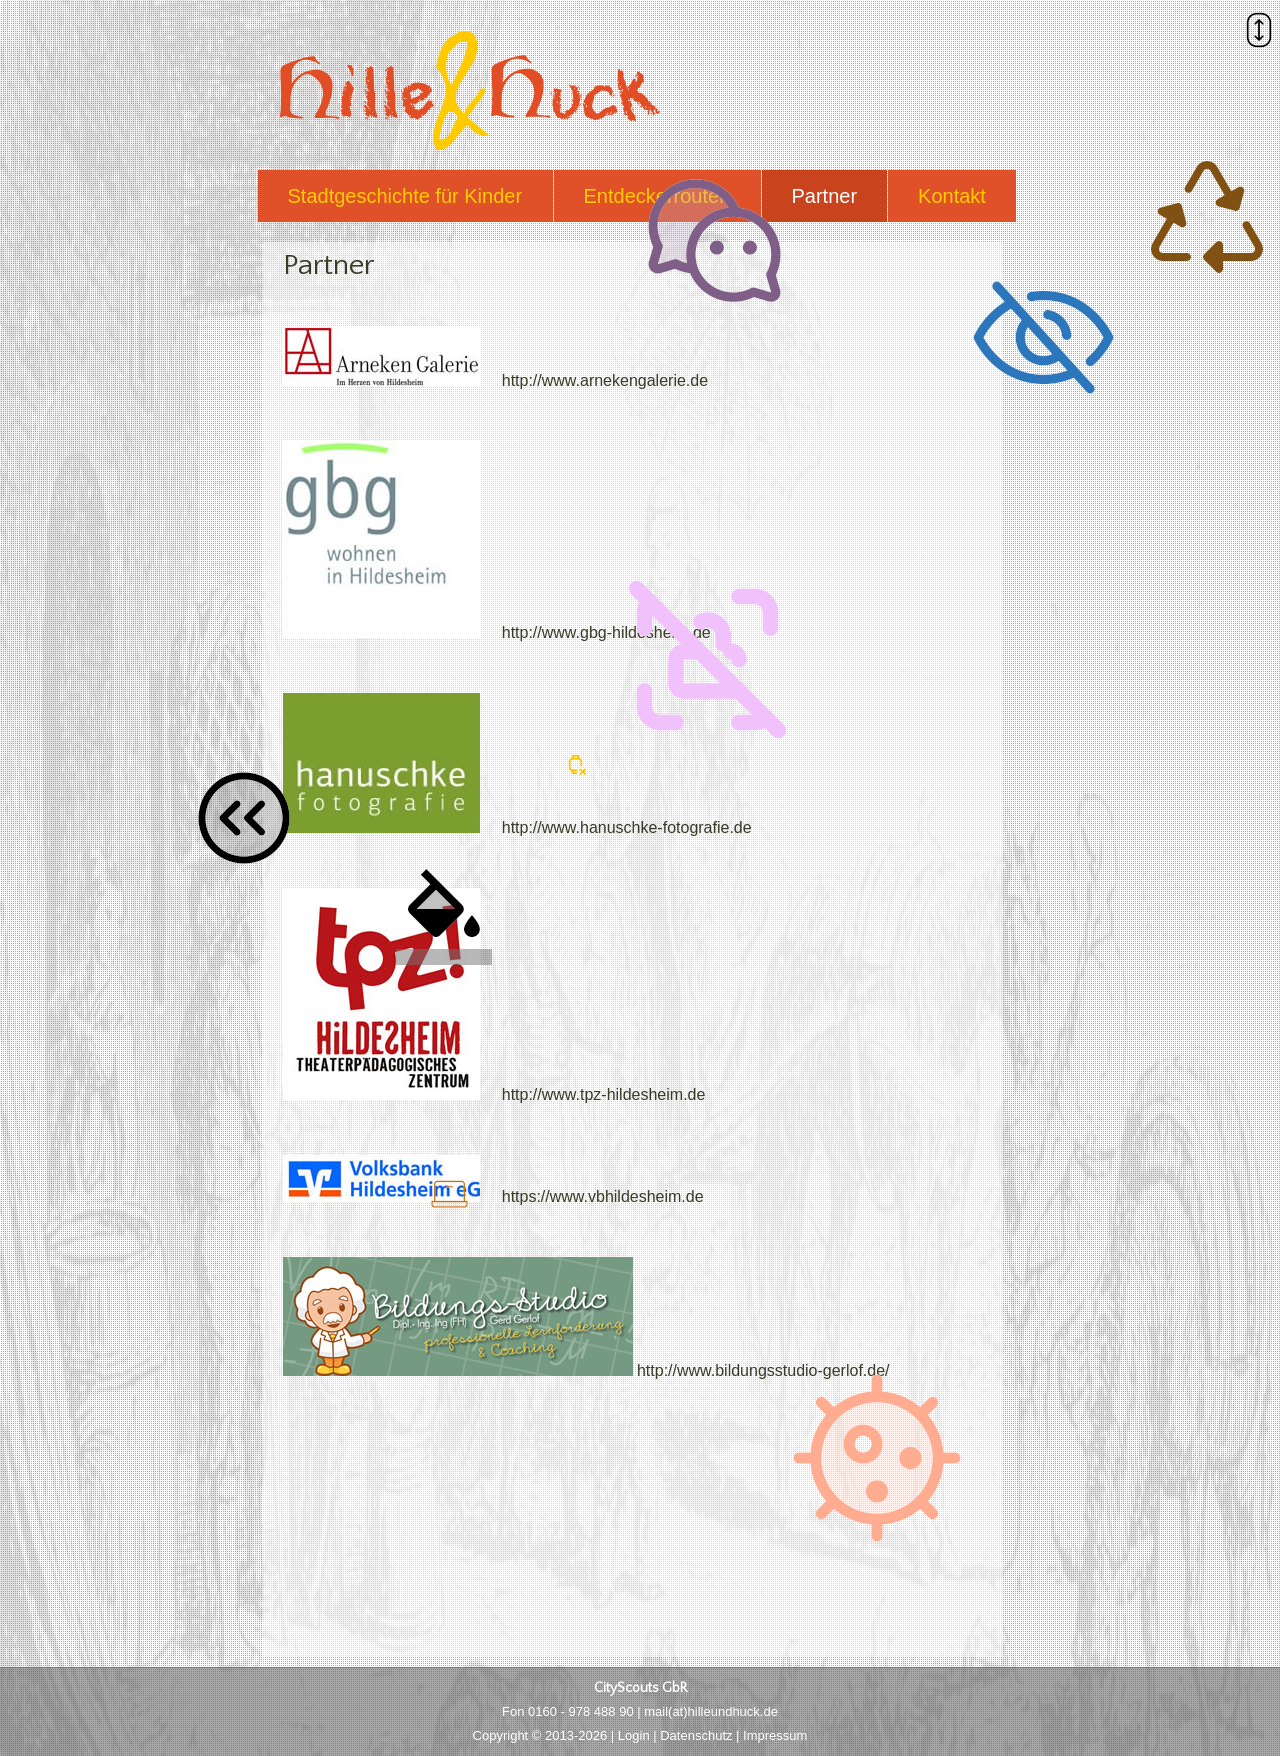  Describe the element at coordinates (1207, 217) in the screenshot. I see `recycle or dispose of item responsibly` at that location.